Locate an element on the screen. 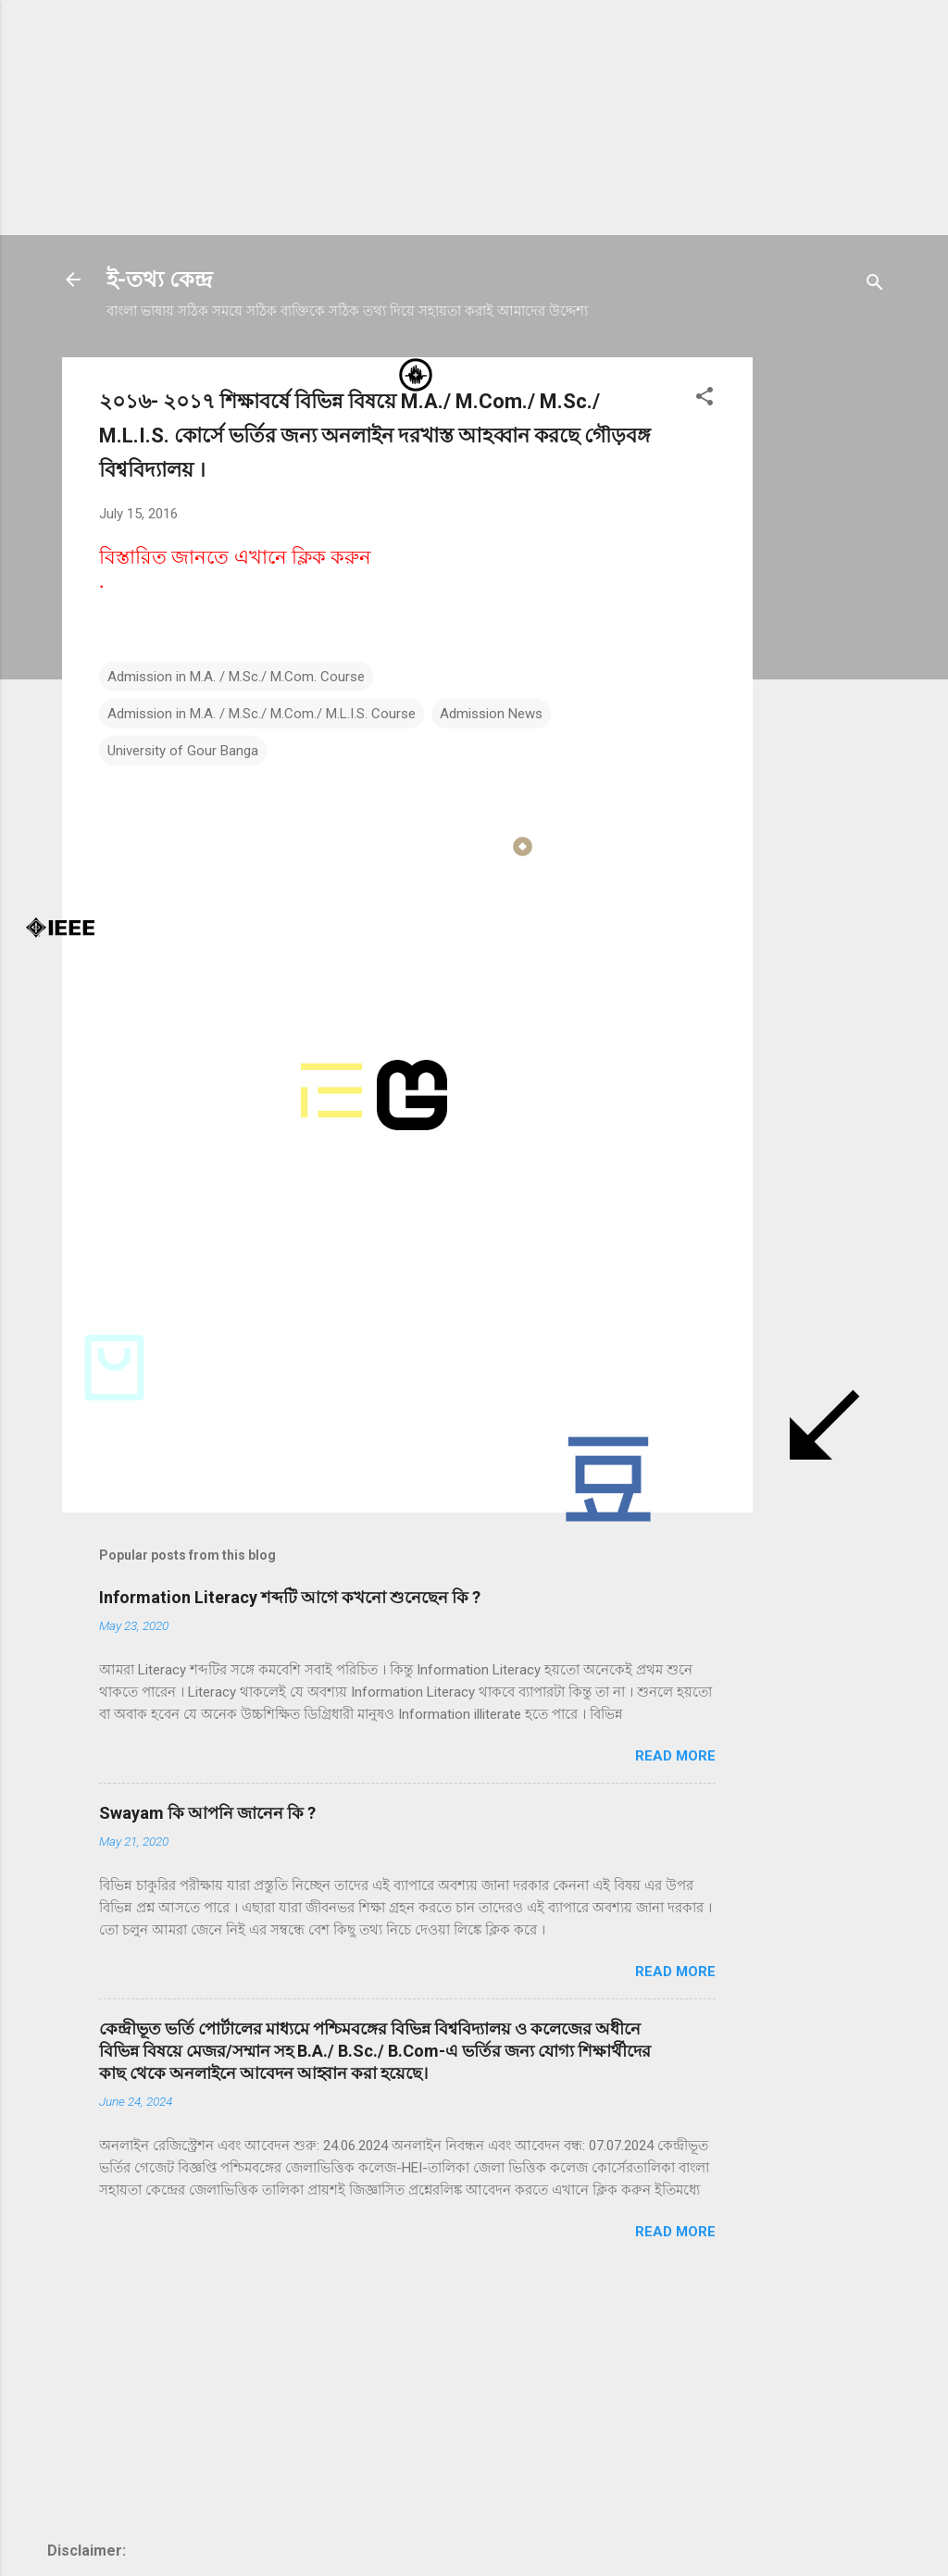 The image size is (948, 2576). MonoGame framework logo is located at coordinates (412, 1095).